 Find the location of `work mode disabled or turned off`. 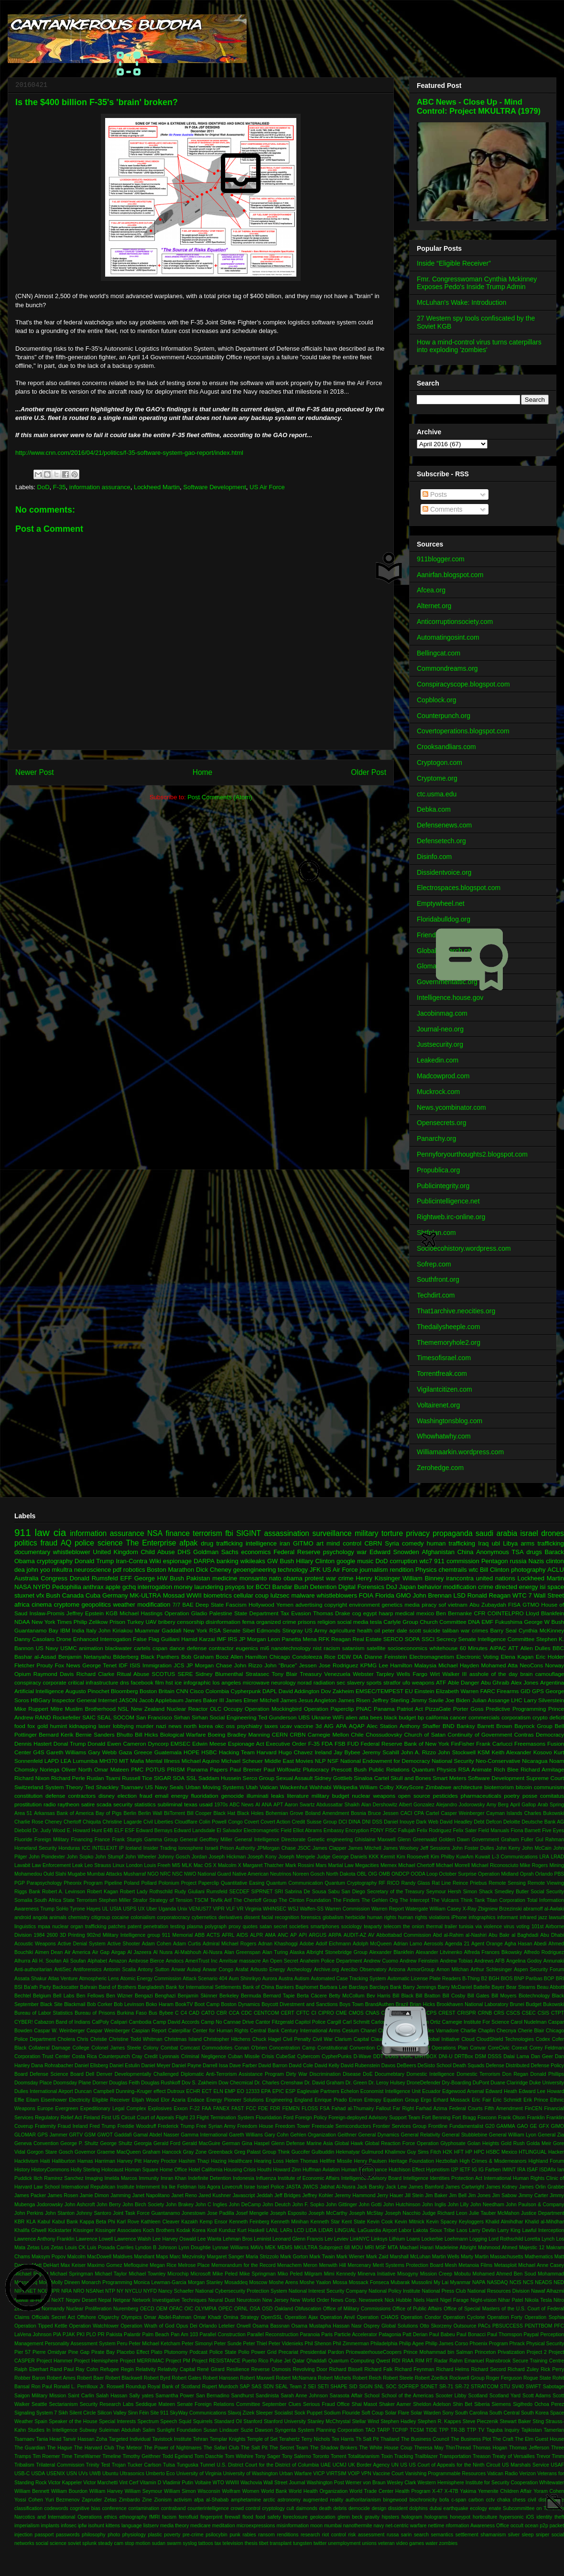

work mode disabled or turned off is located at coordinates (554, 2502).